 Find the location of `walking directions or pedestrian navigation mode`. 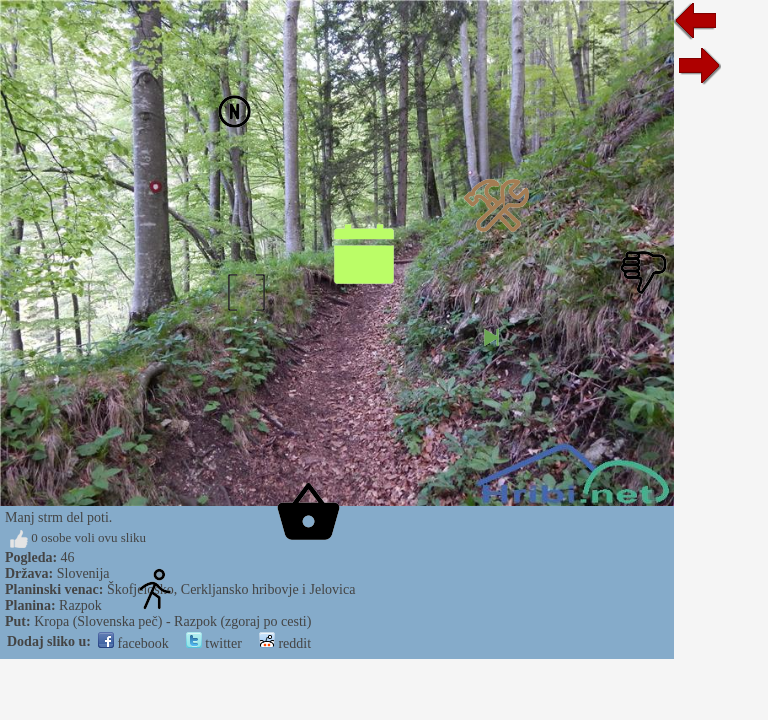

walking directions or pedestrian navigation mode is located at coordinates (155, 589).